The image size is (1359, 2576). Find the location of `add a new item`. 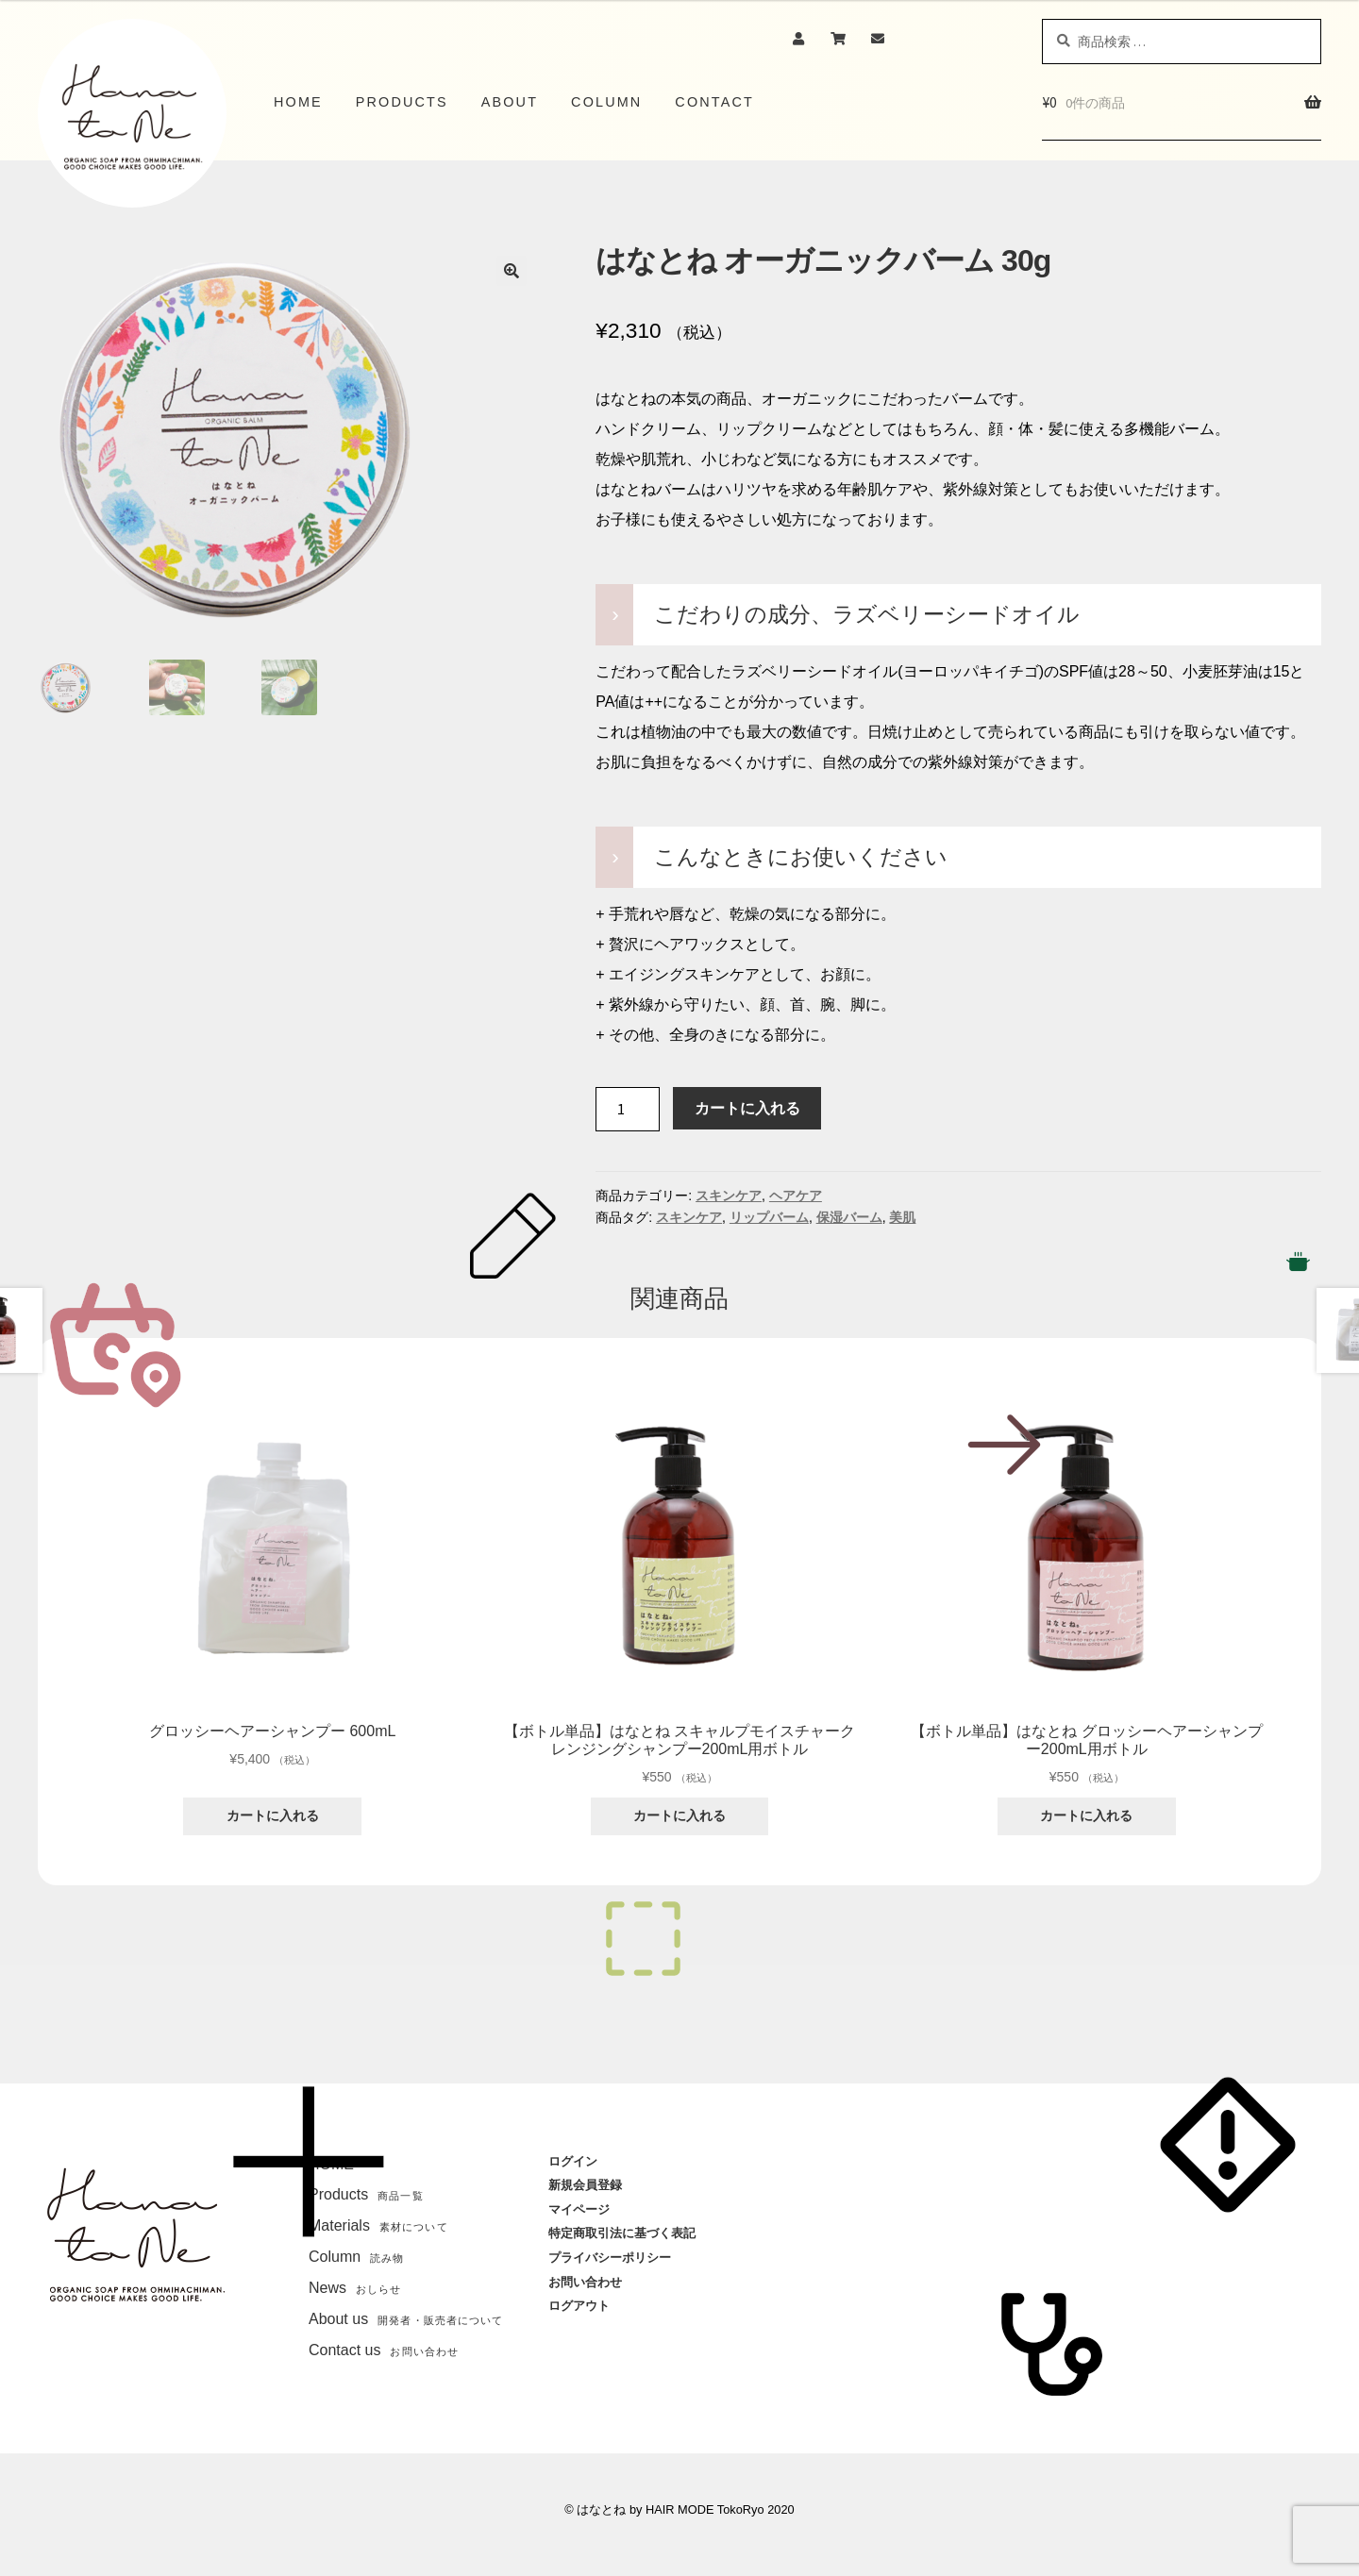

add a new item is located at coordinates (314, 2167).